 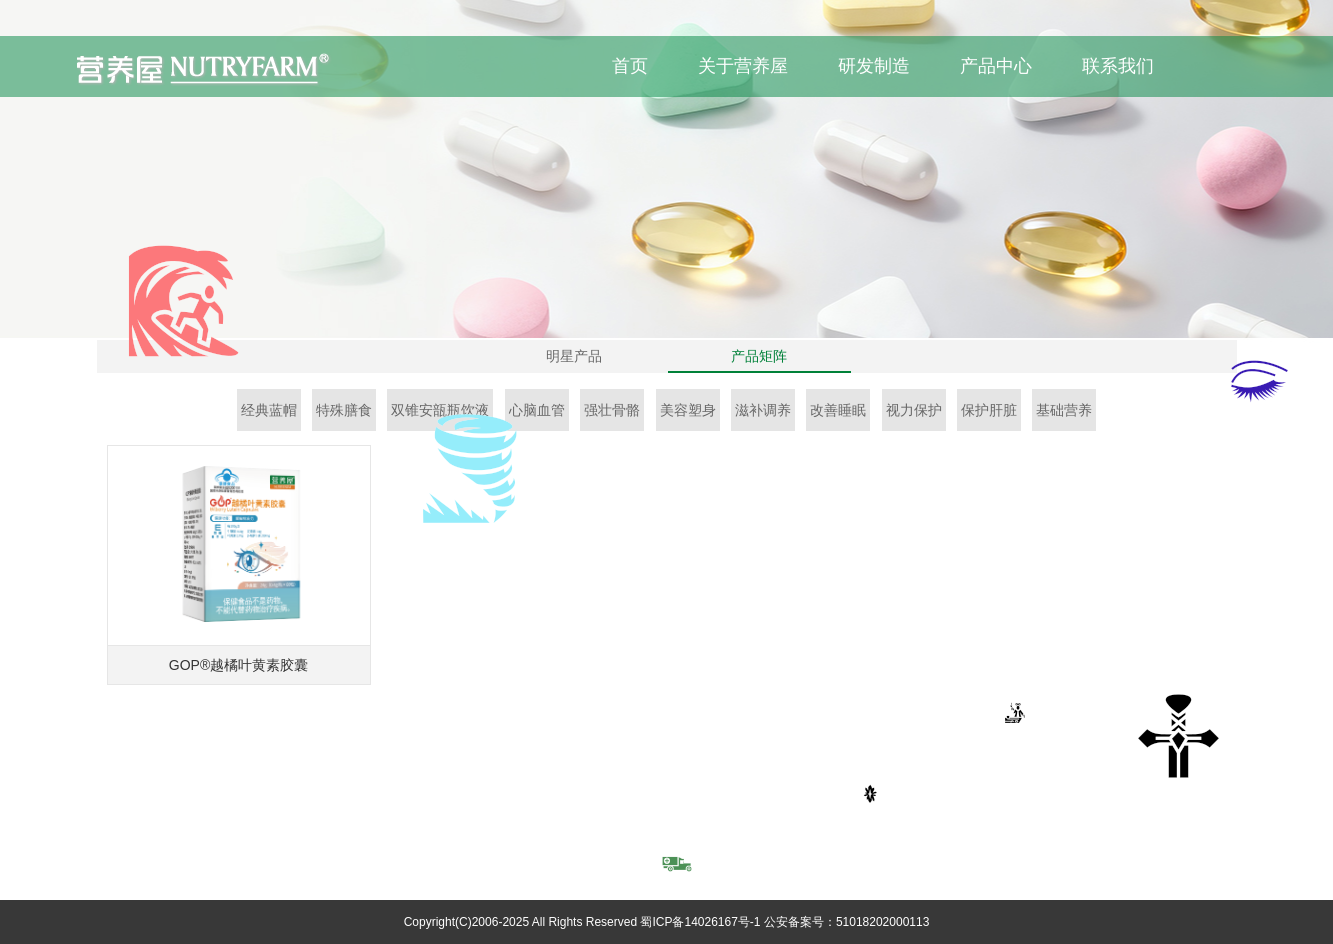 I want to click on collect or view crystals/gems in inventory, so click(x=870, y=794).